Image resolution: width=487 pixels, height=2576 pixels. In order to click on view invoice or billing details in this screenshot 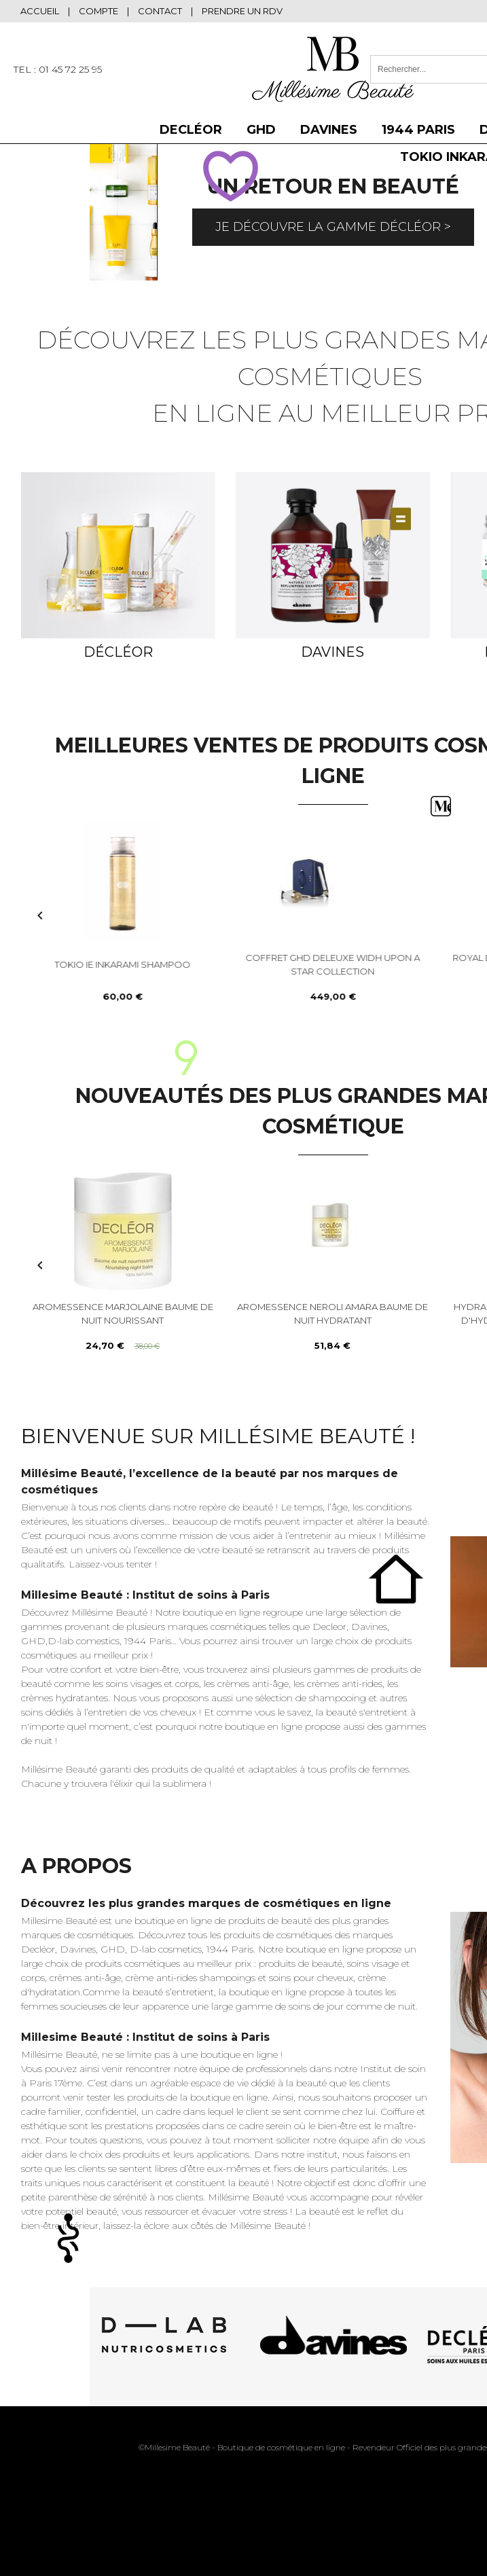, I will do `click(401, 519)`.